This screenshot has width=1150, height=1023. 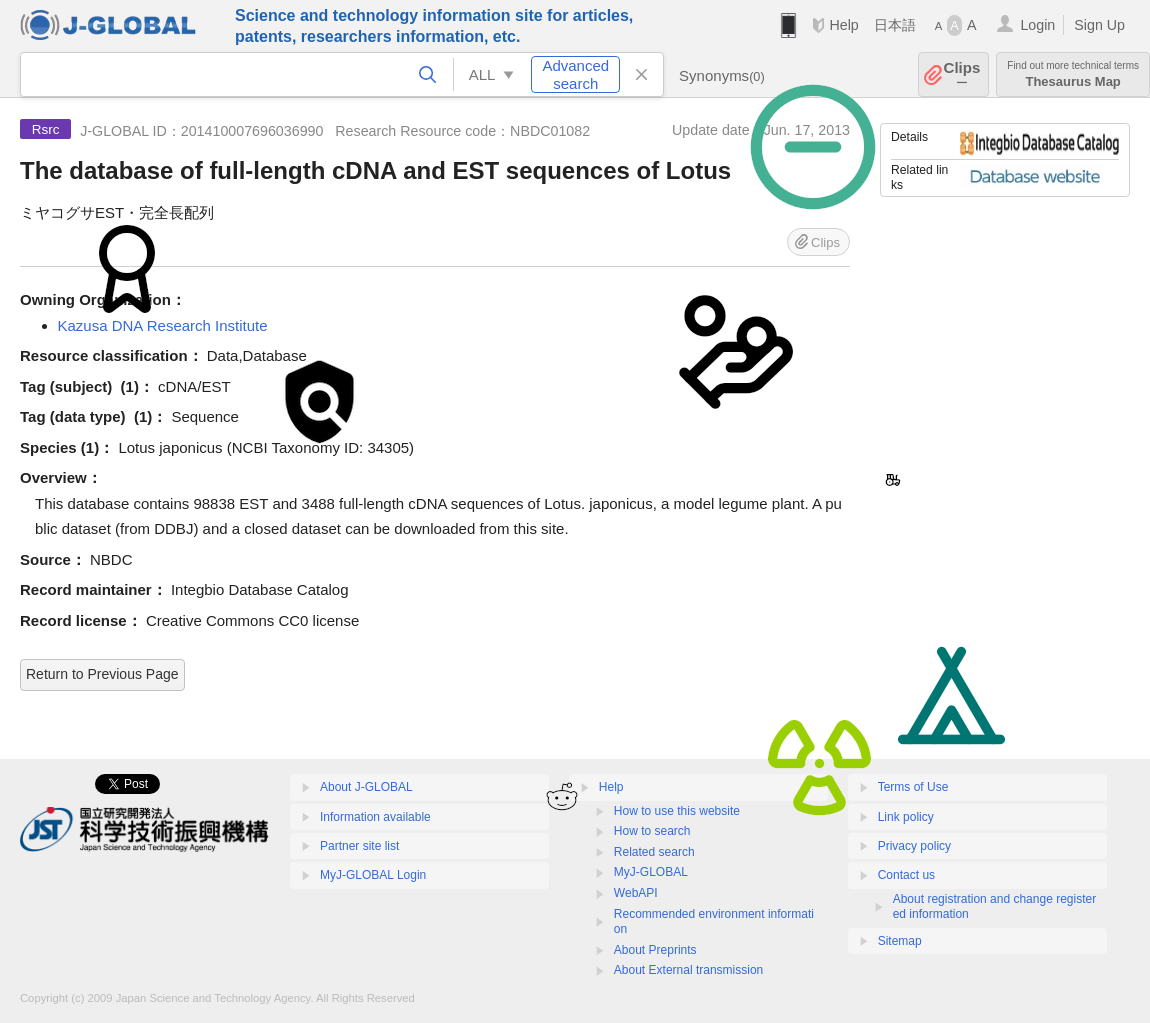 What do you see at coordinates (819, 763) in the screenshot?
I see `indicates hazardous or radioactive content warning` at bounding box center [819, 763].